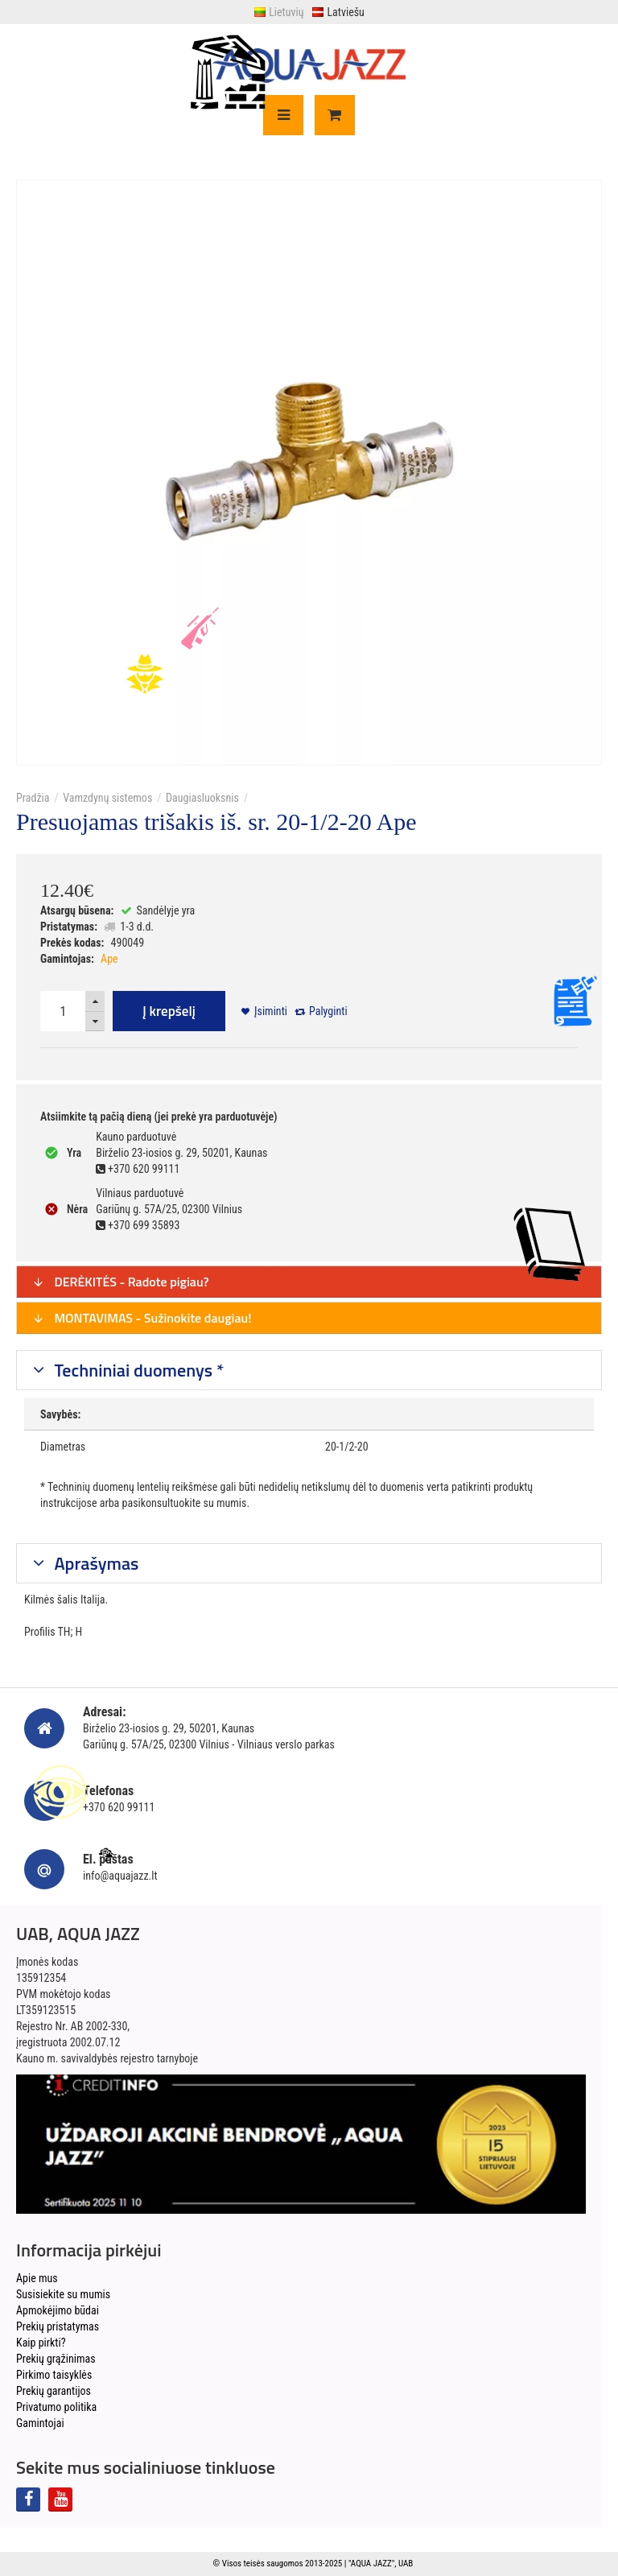 The height and width of the screenshot is (2576, 618). I want to click on access treehouse or hideout feature, so click(106, 1855).